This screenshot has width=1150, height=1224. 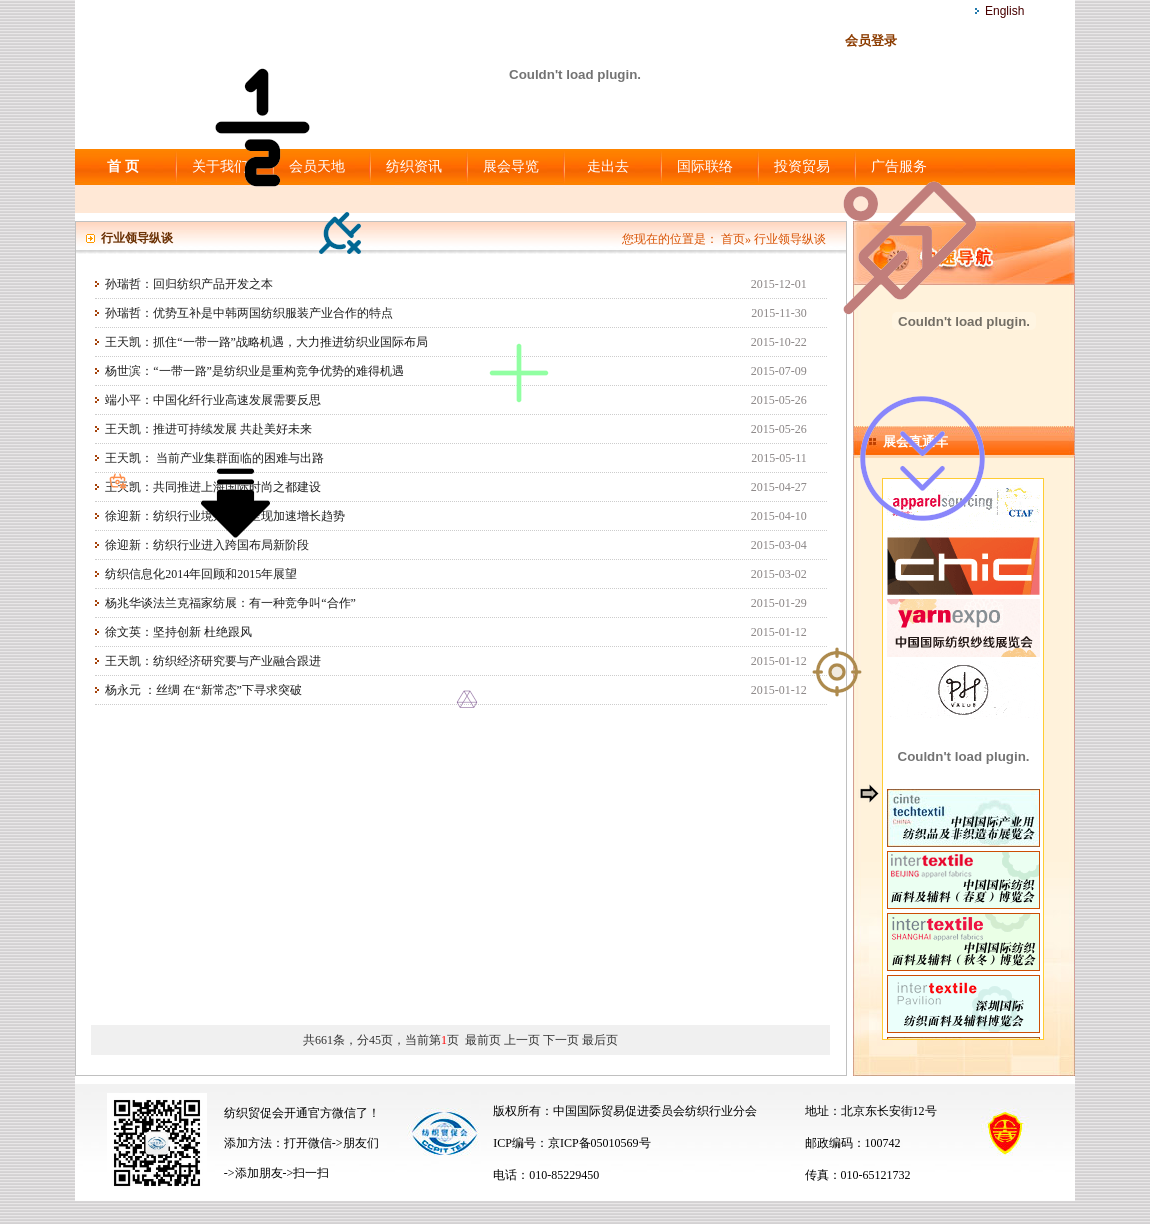 I want to click on forward an email or message, so click(x=869, y=793).